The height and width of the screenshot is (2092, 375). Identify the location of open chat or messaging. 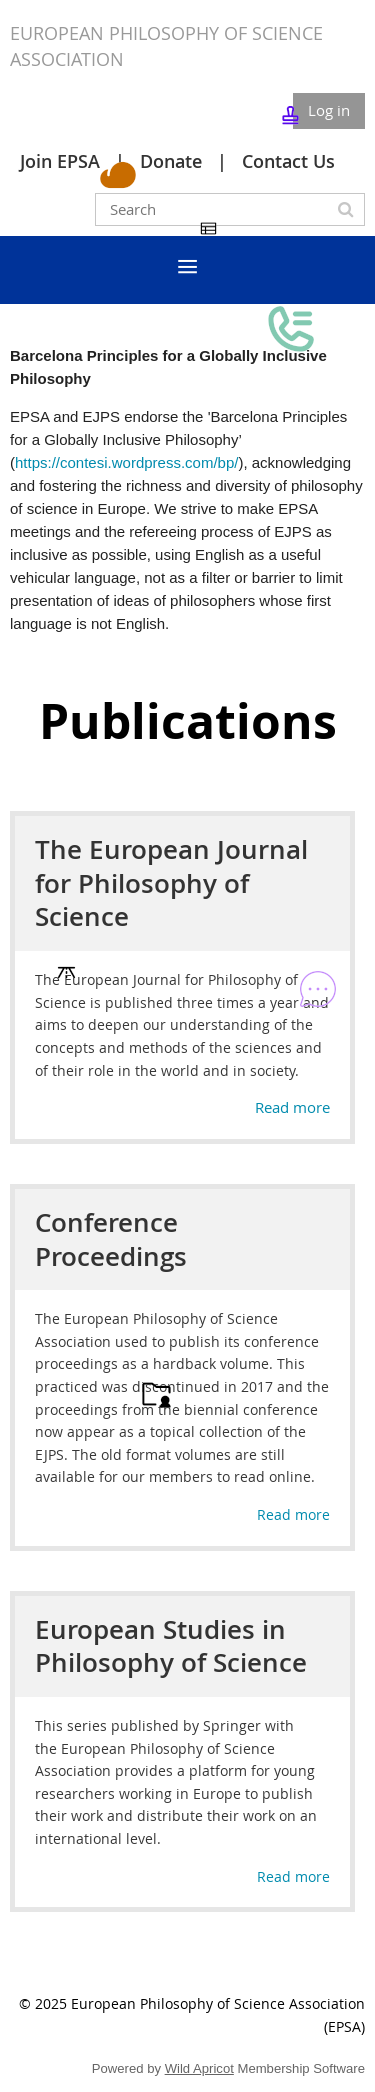
(318, 989).